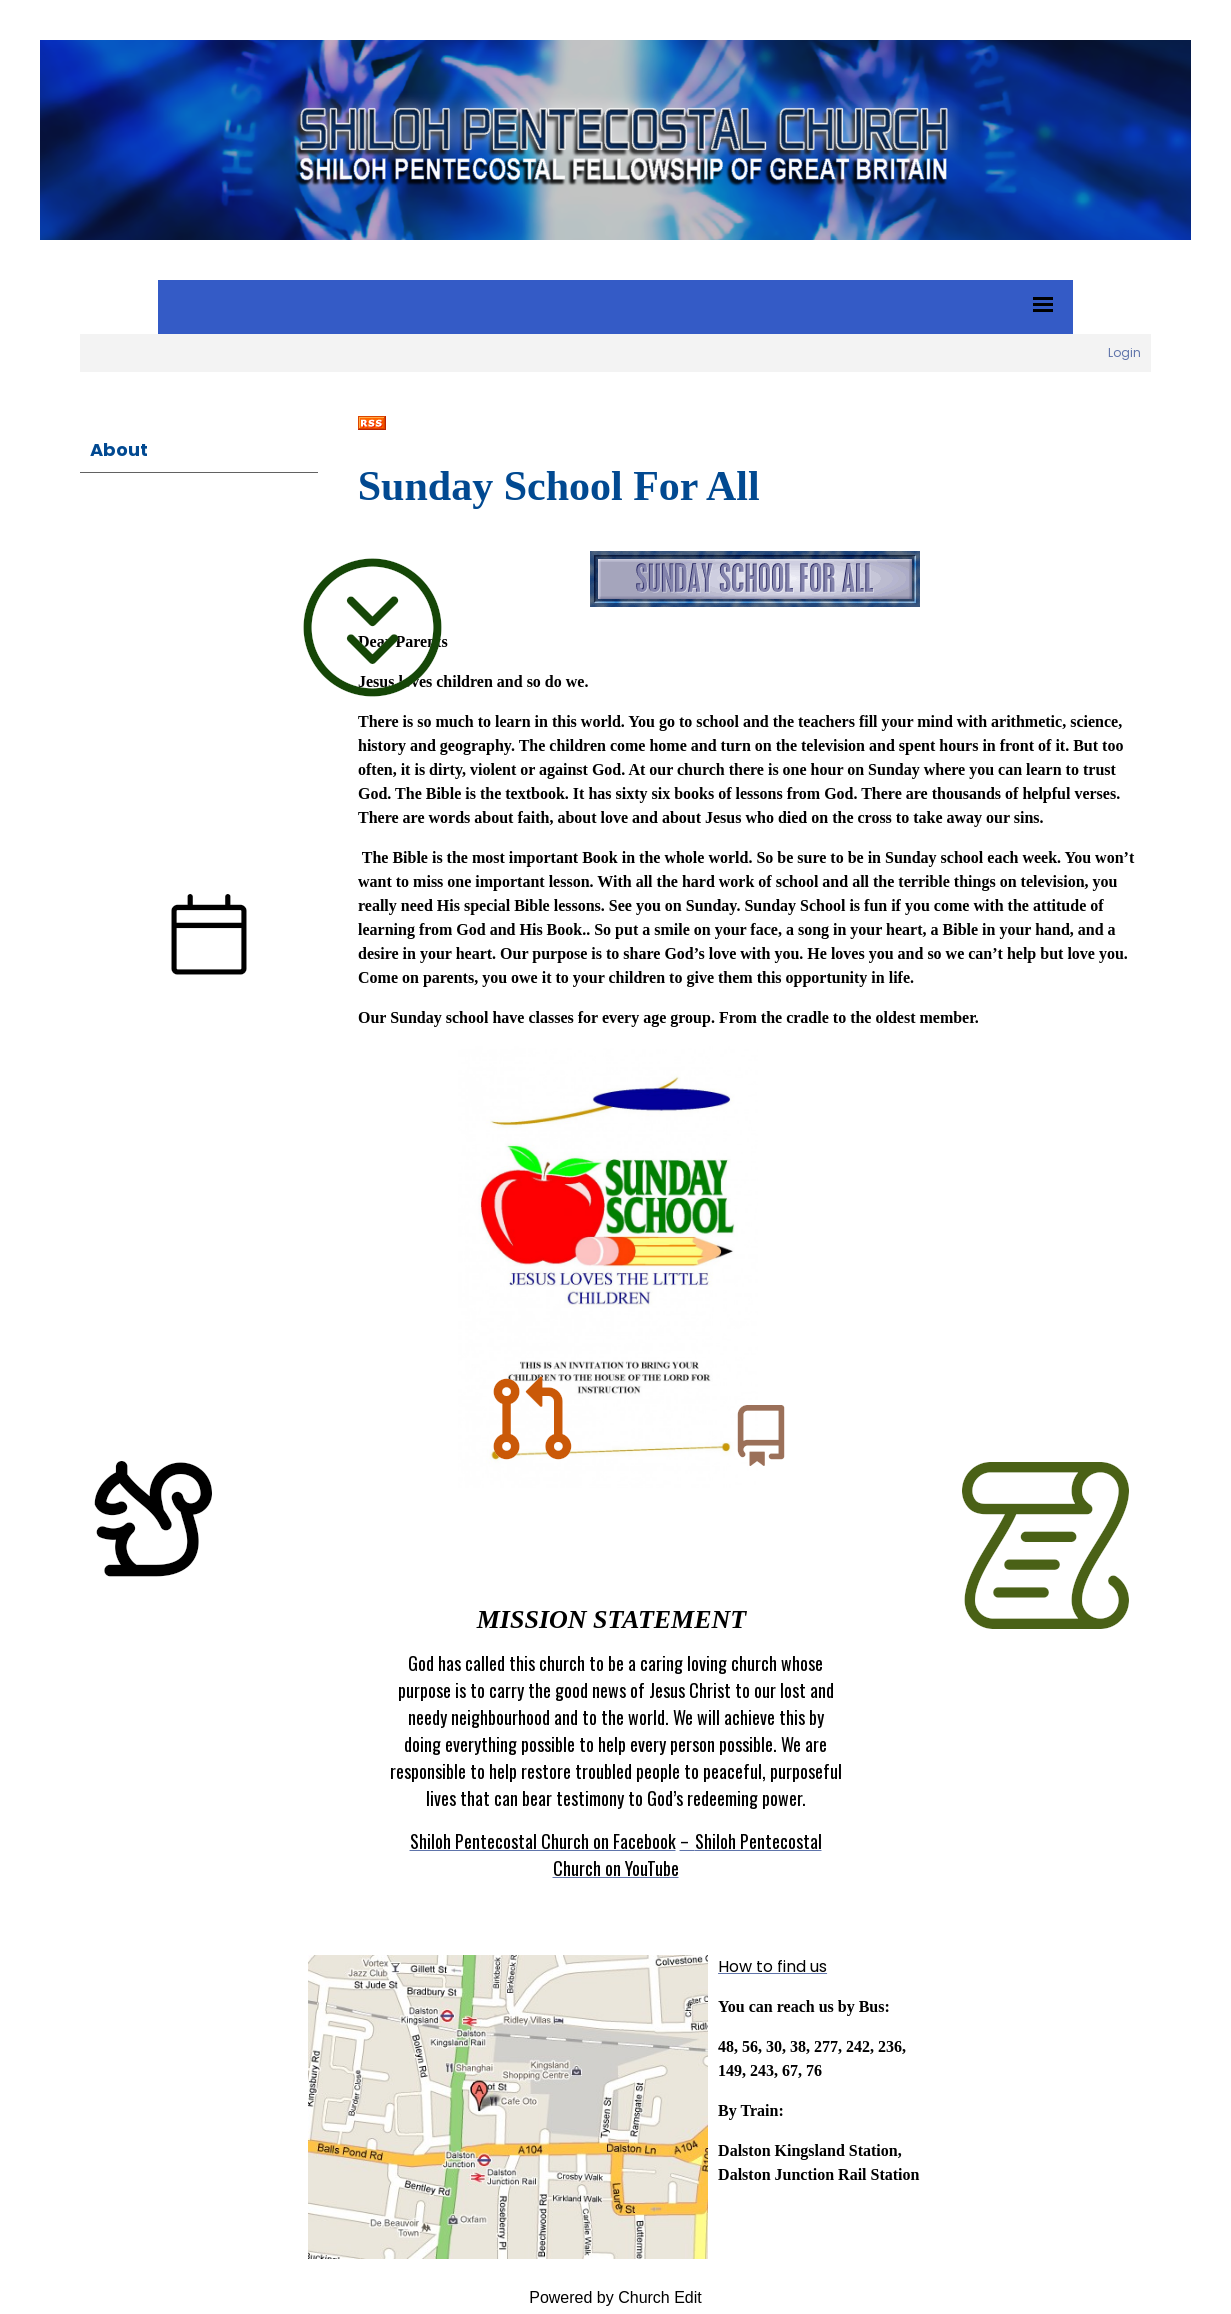 The image size is (1231, 2314). Describe the element at coordinates (531, 1419) in the screenshot. I see `create or view a git pull request` at that location.